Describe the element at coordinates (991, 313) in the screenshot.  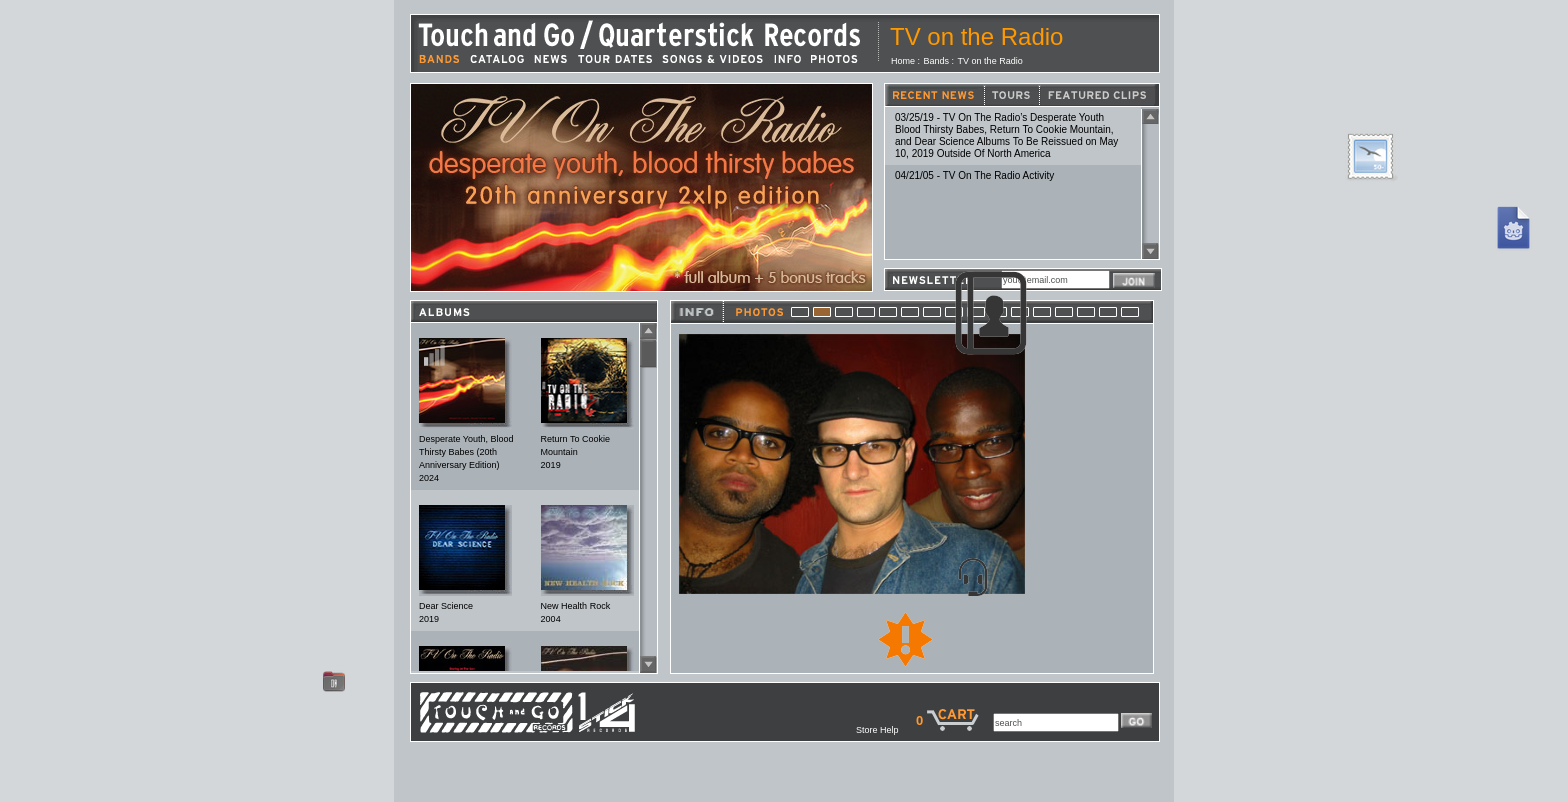
I see `open contacts or address book` at that location.